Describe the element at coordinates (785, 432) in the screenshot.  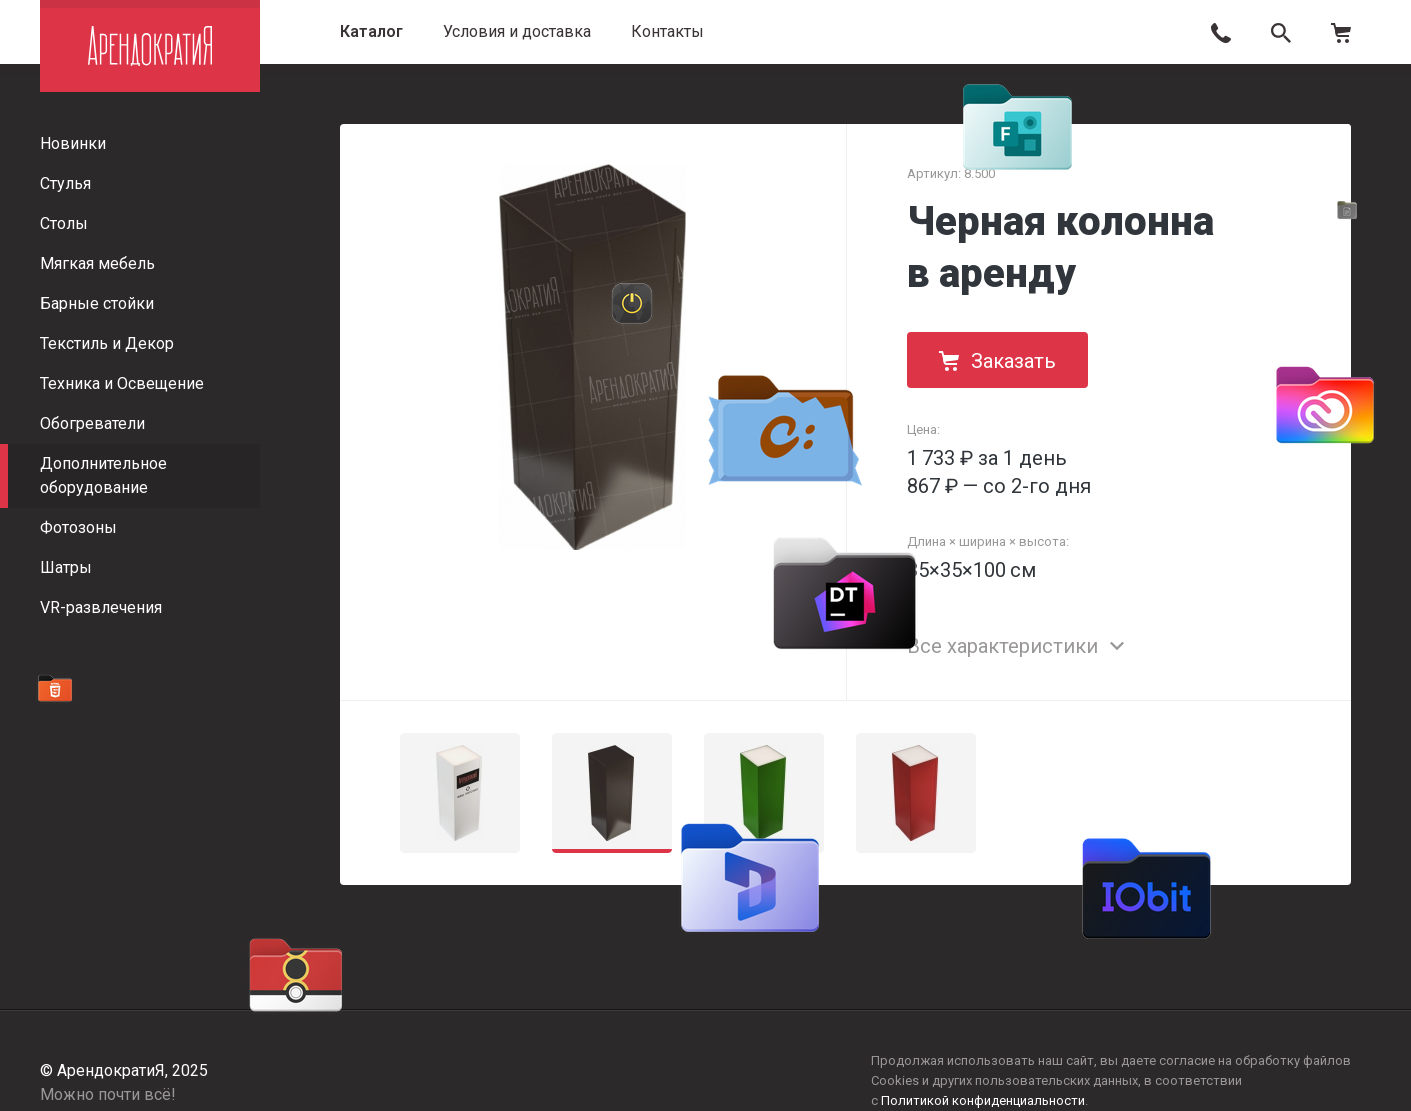
I see `folder containing chocolatey package manager files` at that location.